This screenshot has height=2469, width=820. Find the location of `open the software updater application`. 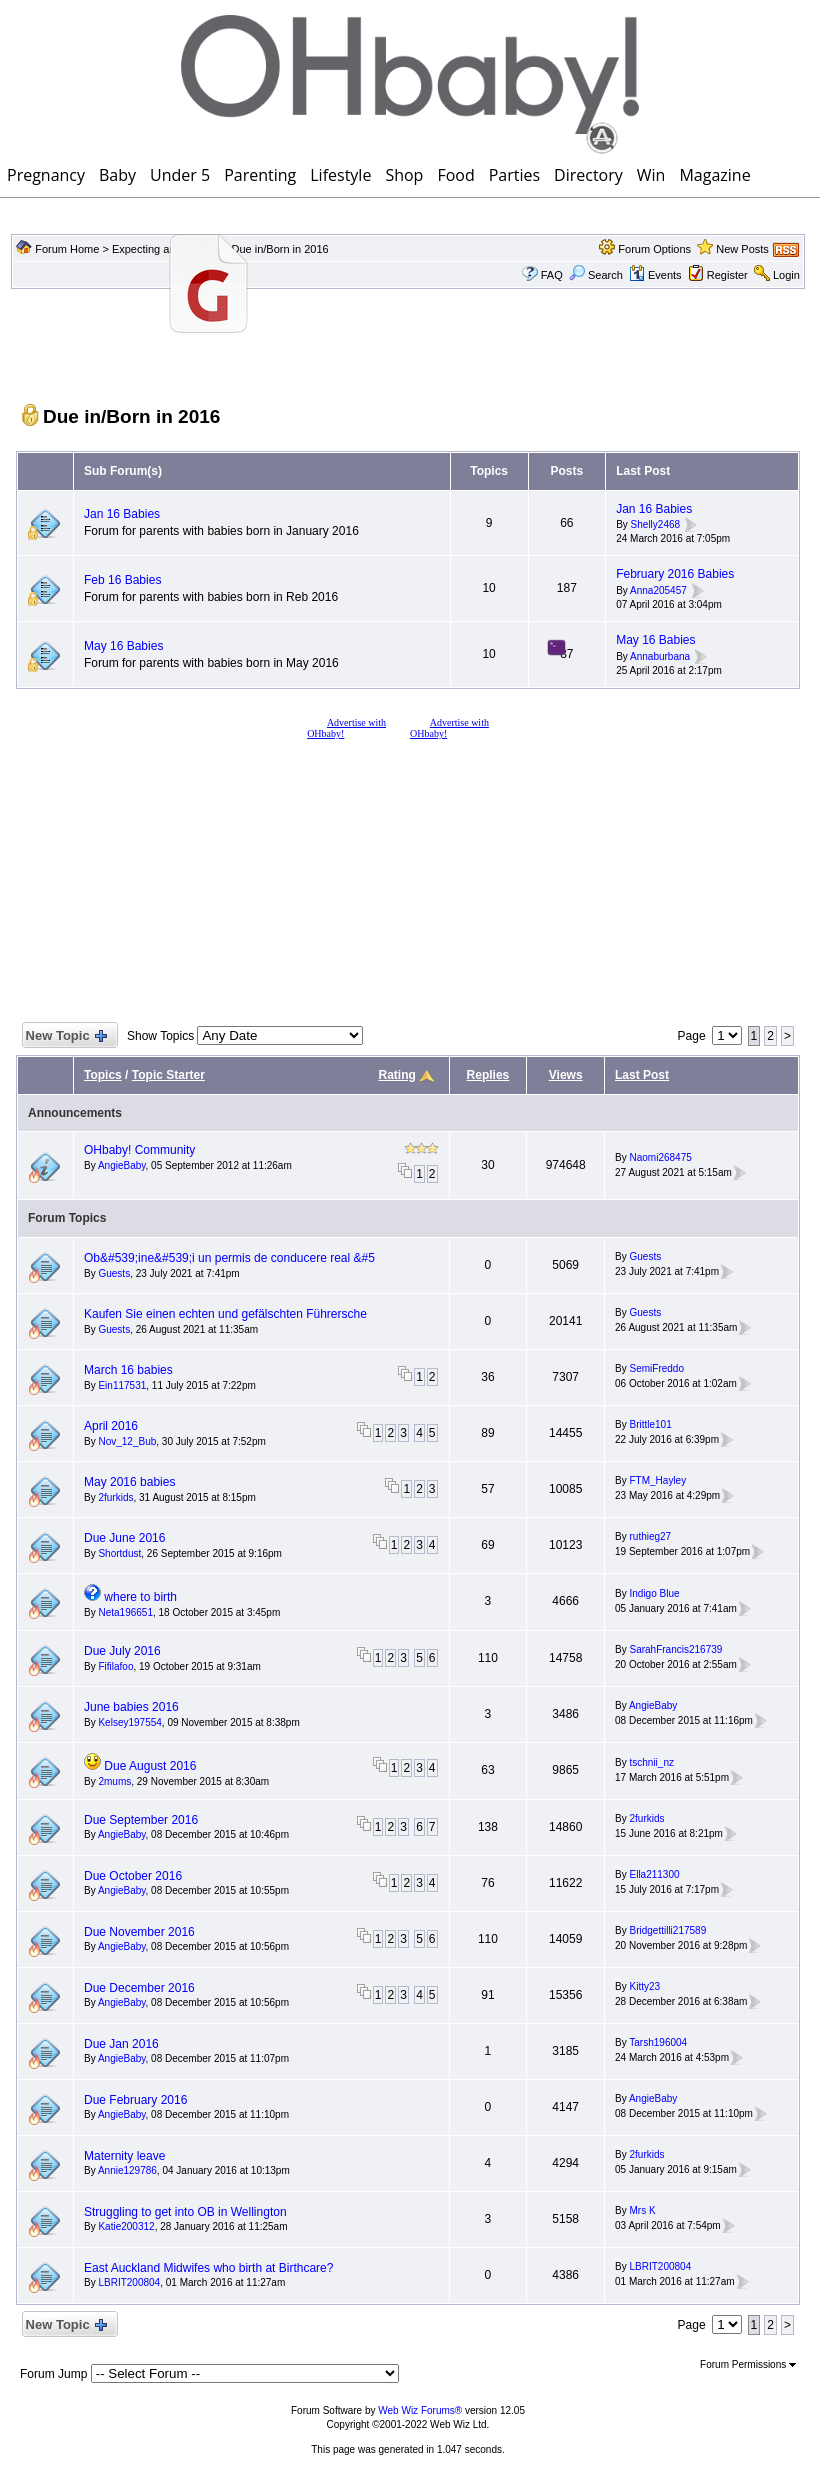

open the software updater application is located at coordinates (602, 138).